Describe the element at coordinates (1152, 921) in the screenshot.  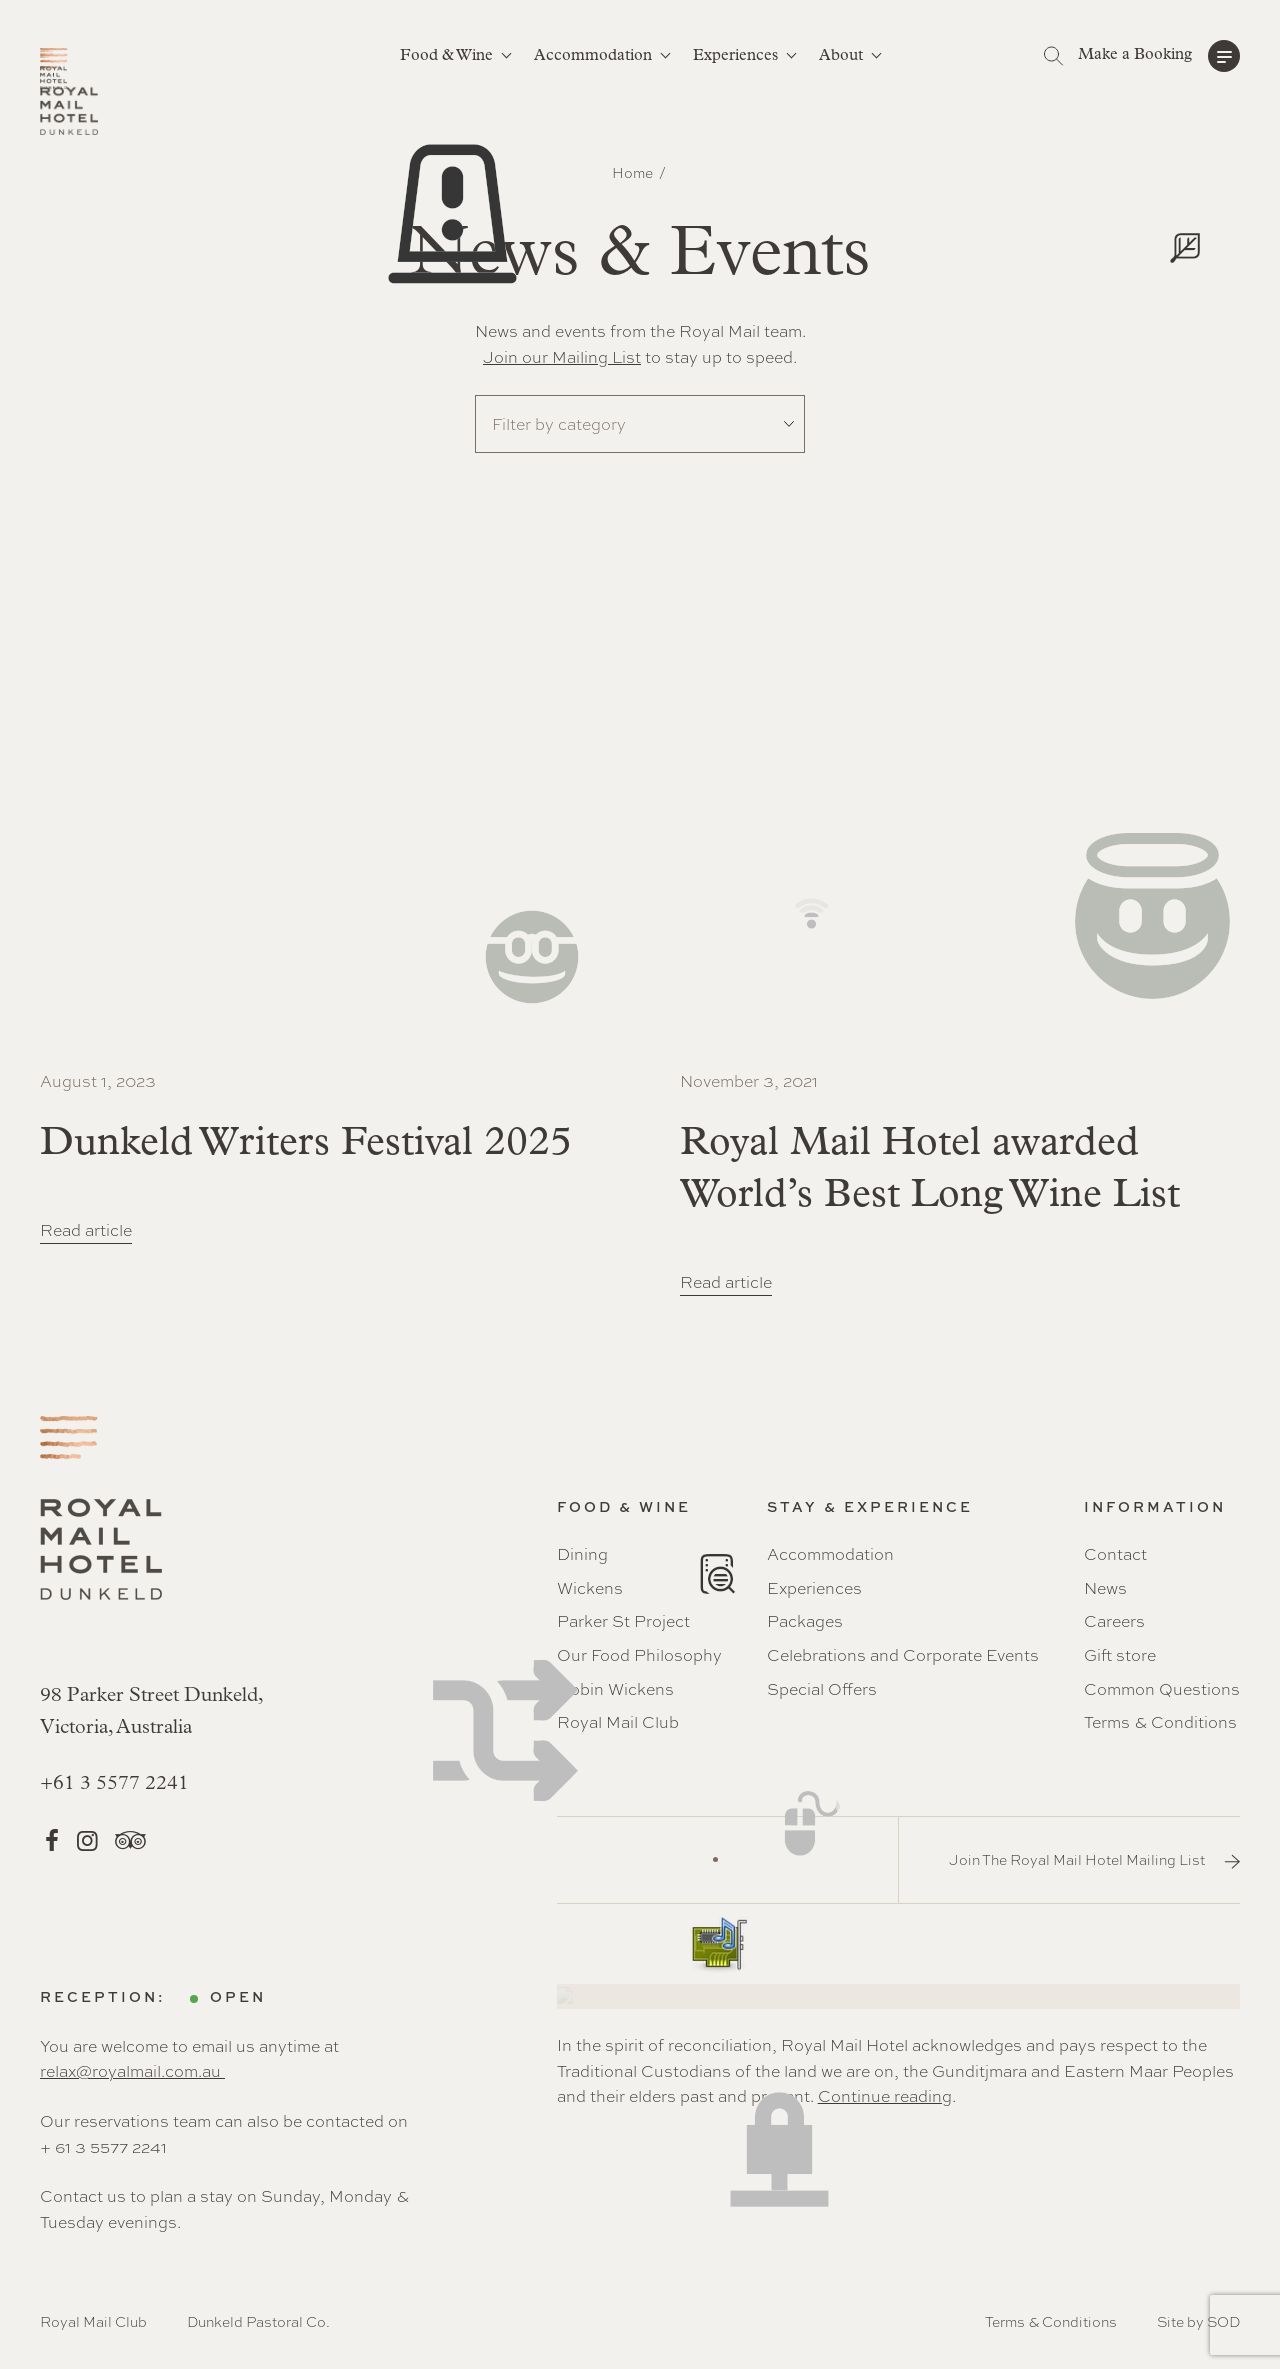
I see `insert angel or innocent emoji in chat` at that location.